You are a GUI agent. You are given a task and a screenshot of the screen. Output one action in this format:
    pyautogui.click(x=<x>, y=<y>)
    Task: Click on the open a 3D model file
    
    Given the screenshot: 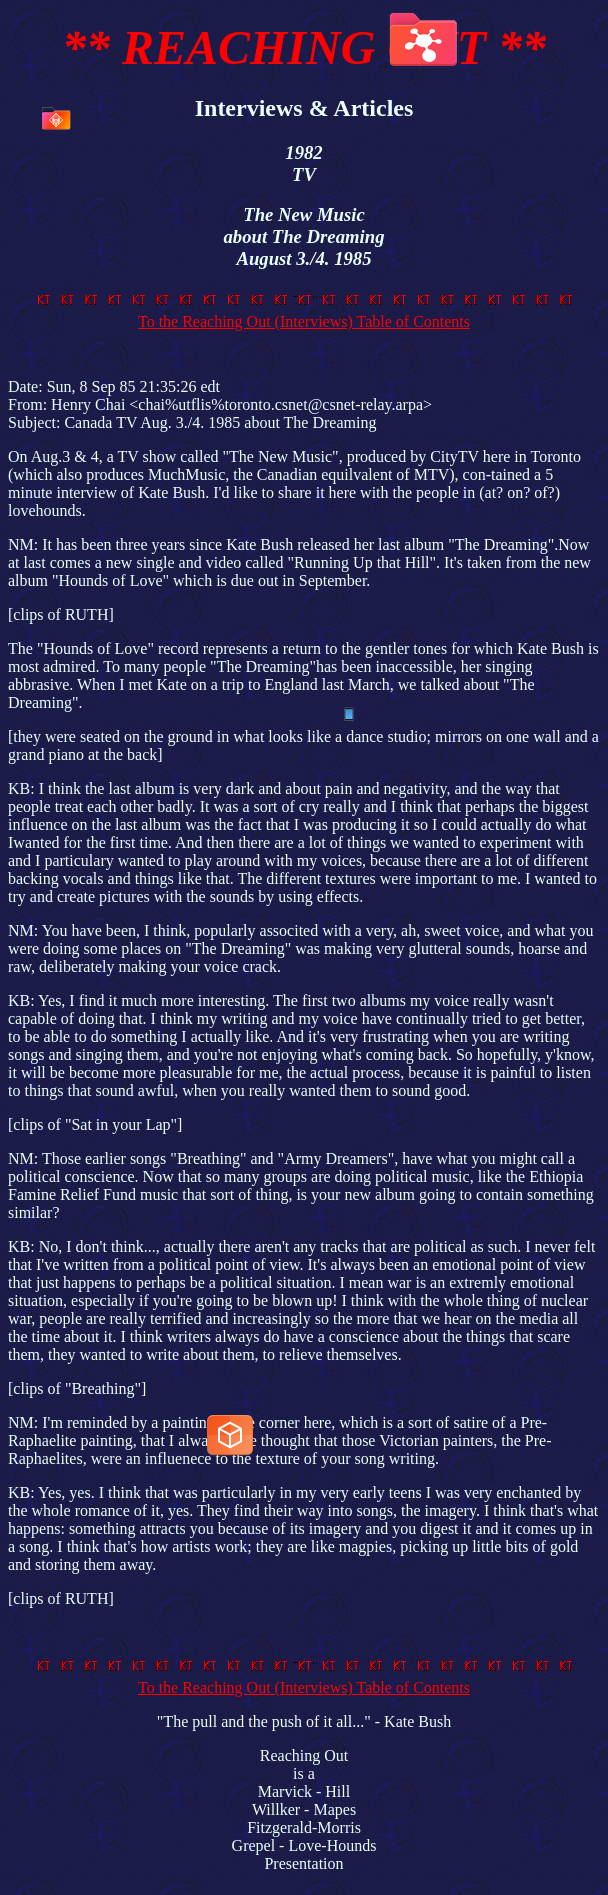 What is the action you would take?
    pyautogui.click(x=230, y=1434)
    